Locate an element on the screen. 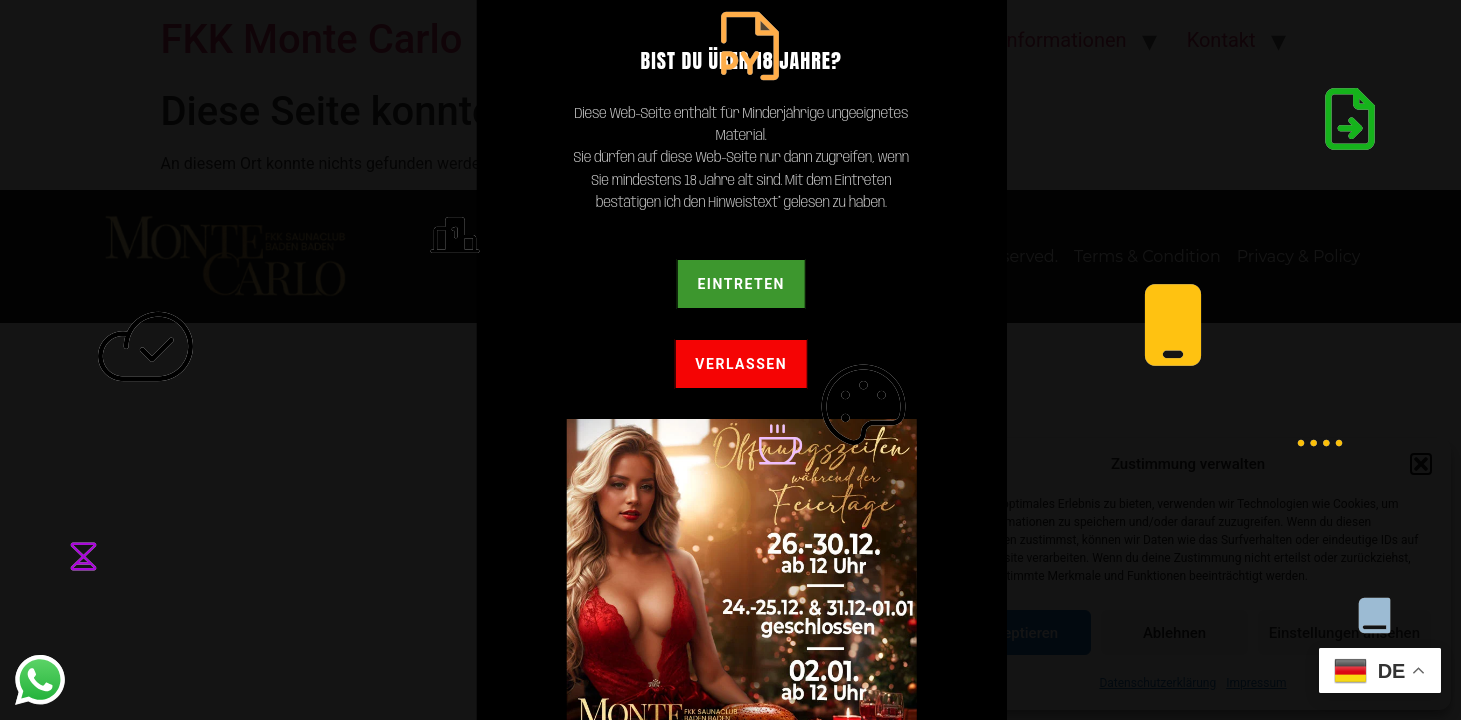 This screenshot has height=720, width=1461. call or contact via mobile phone is located at coordinates (1173, 325).